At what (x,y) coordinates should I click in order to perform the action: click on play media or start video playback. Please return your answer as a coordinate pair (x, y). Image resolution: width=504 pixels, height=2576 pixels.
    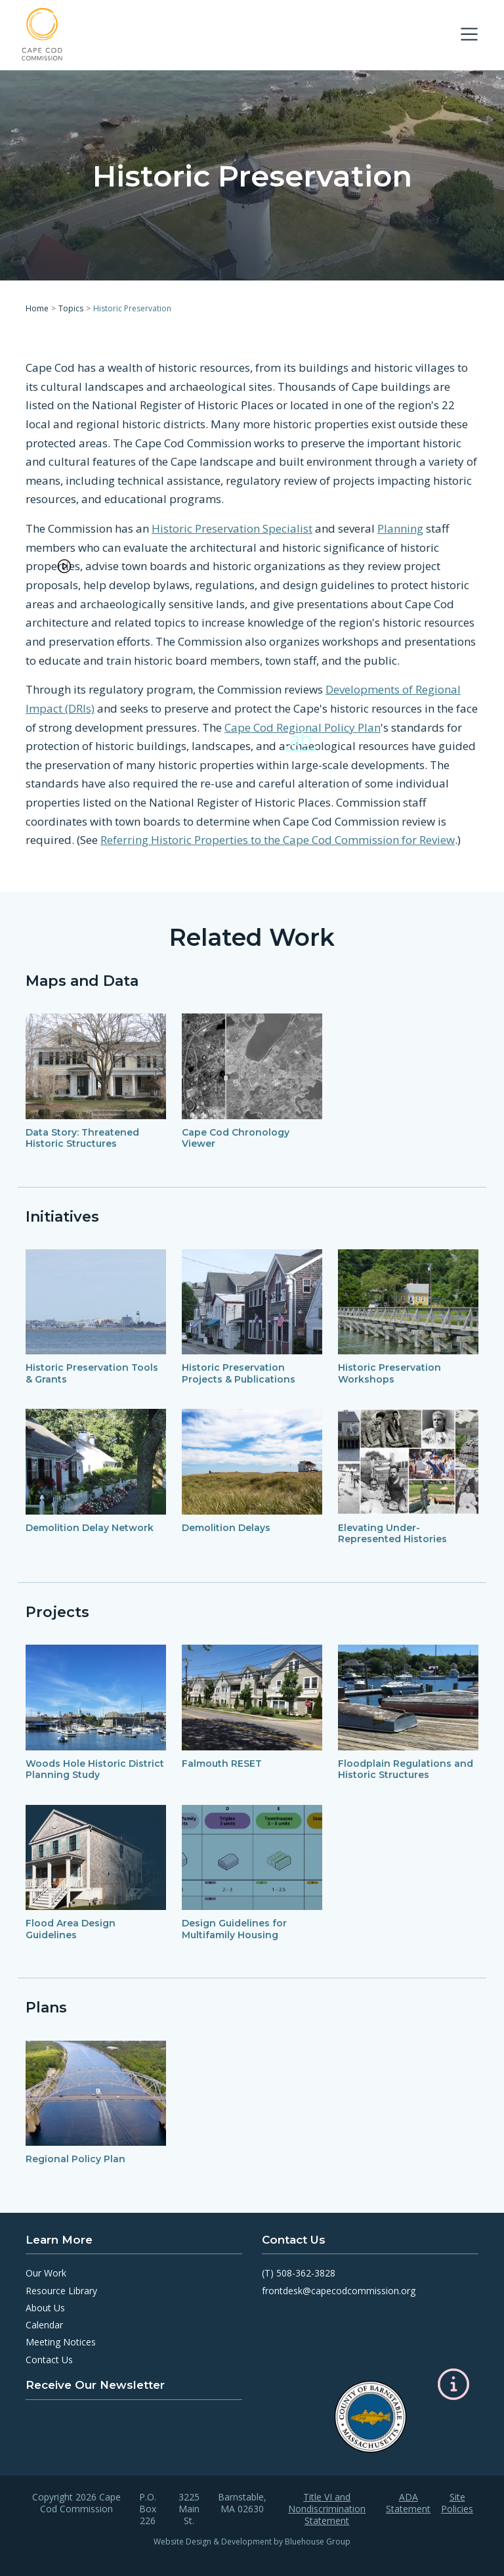
    Looking at the image, I should click on (64, 566).